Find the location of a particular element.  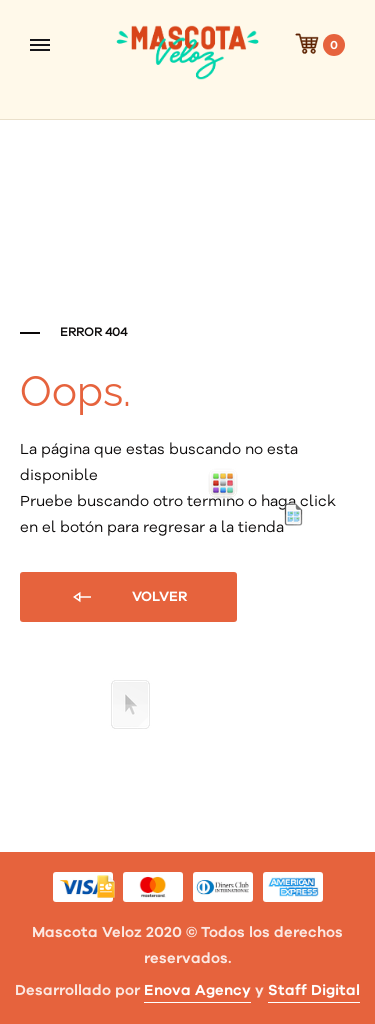

libreoffice master document file type is located at coordinates (293, 514).